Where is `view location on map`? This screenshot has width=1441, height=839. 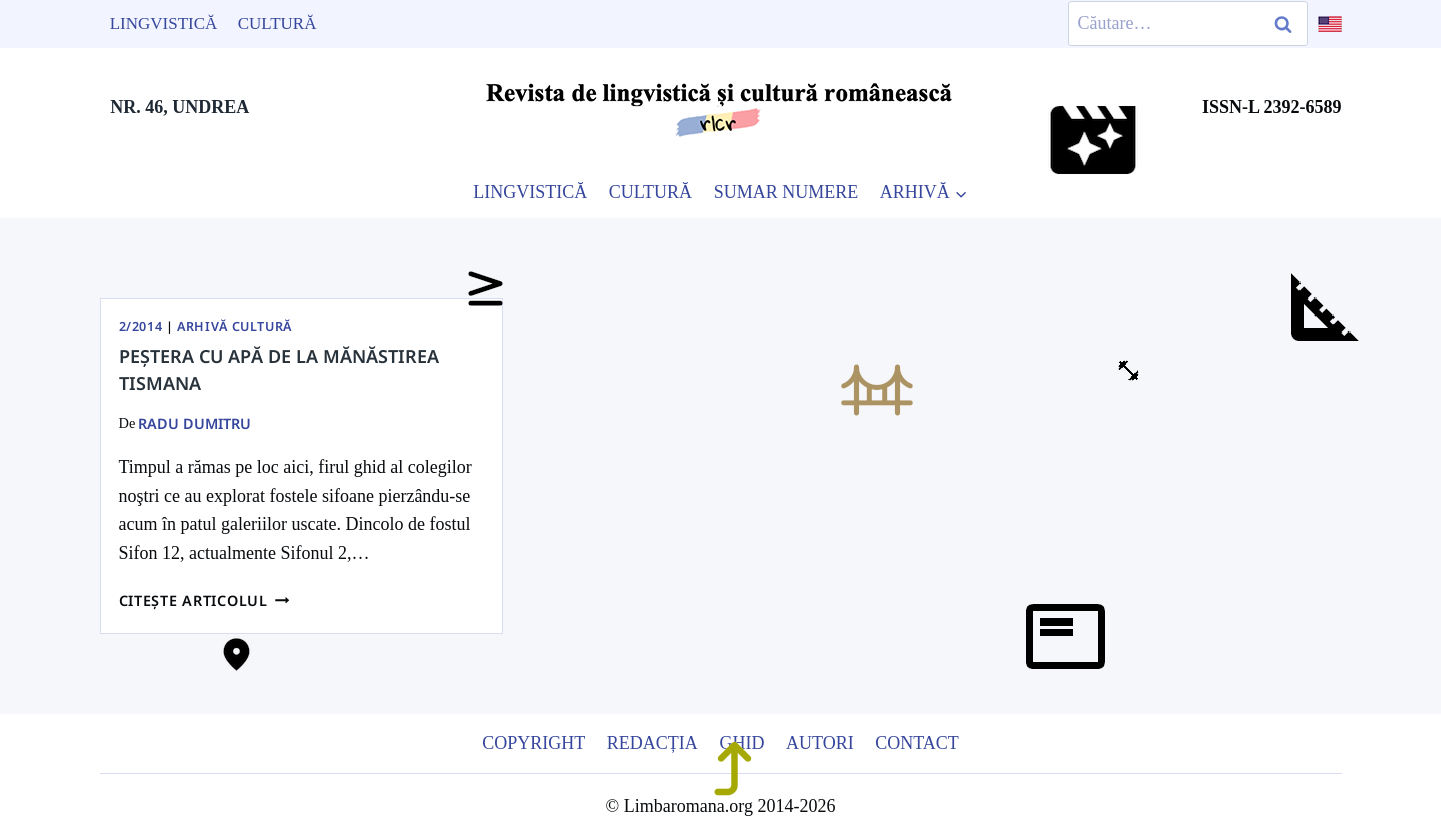 view location on map is located at coordinates (236, 654).